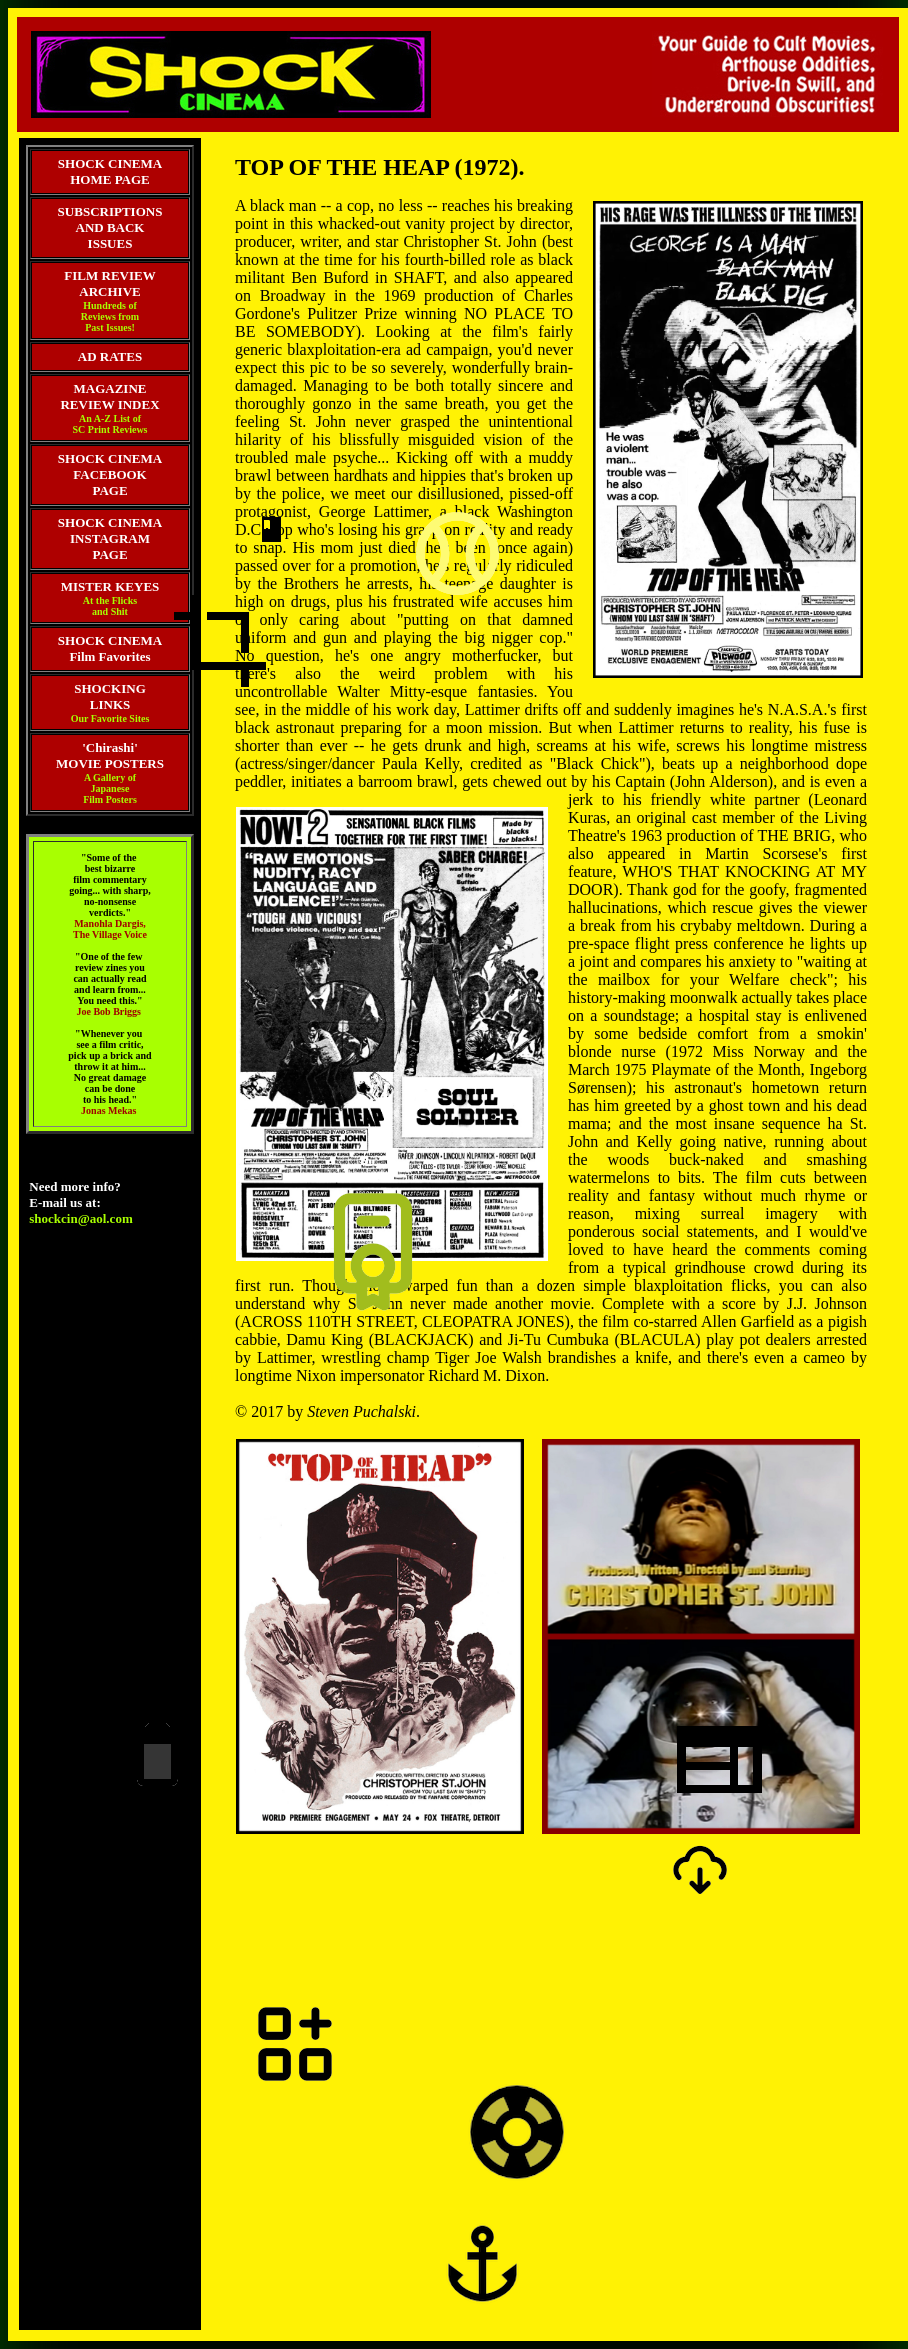 The width and height of the screenshot is (908, 2349). I want to click on access help and support options, so click(517, 2132).